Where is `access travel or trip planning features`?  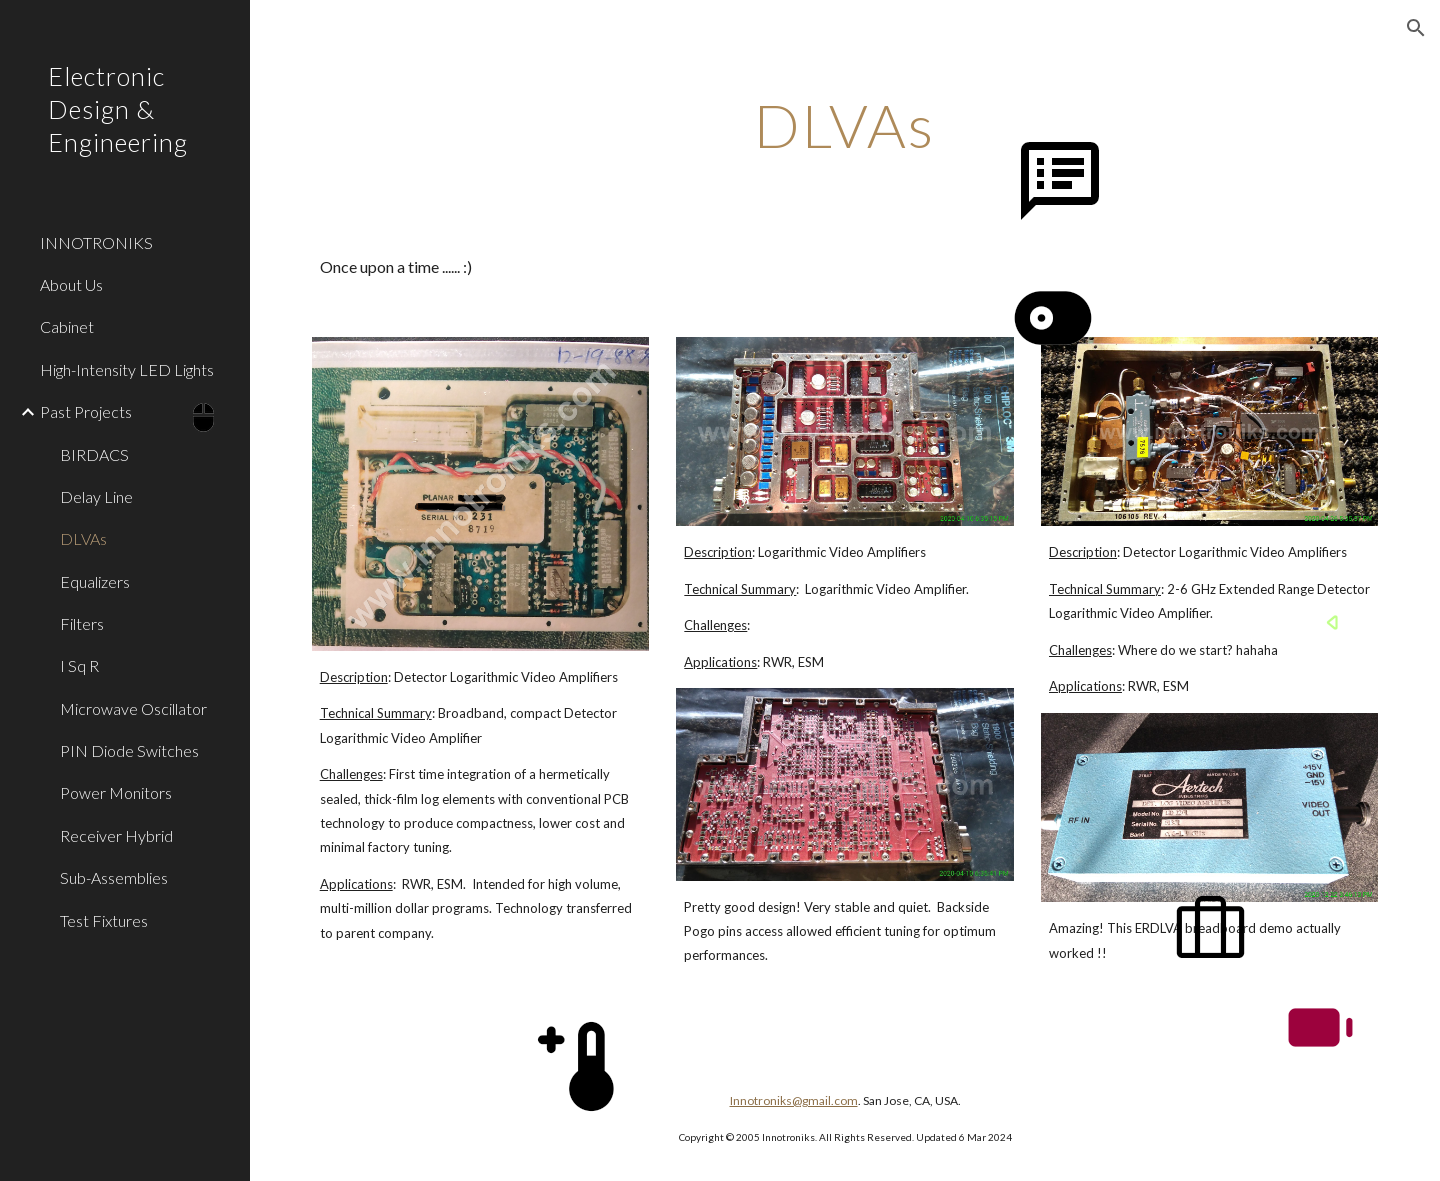 access travel or trip planning features is located at coordinates (1210, 929).